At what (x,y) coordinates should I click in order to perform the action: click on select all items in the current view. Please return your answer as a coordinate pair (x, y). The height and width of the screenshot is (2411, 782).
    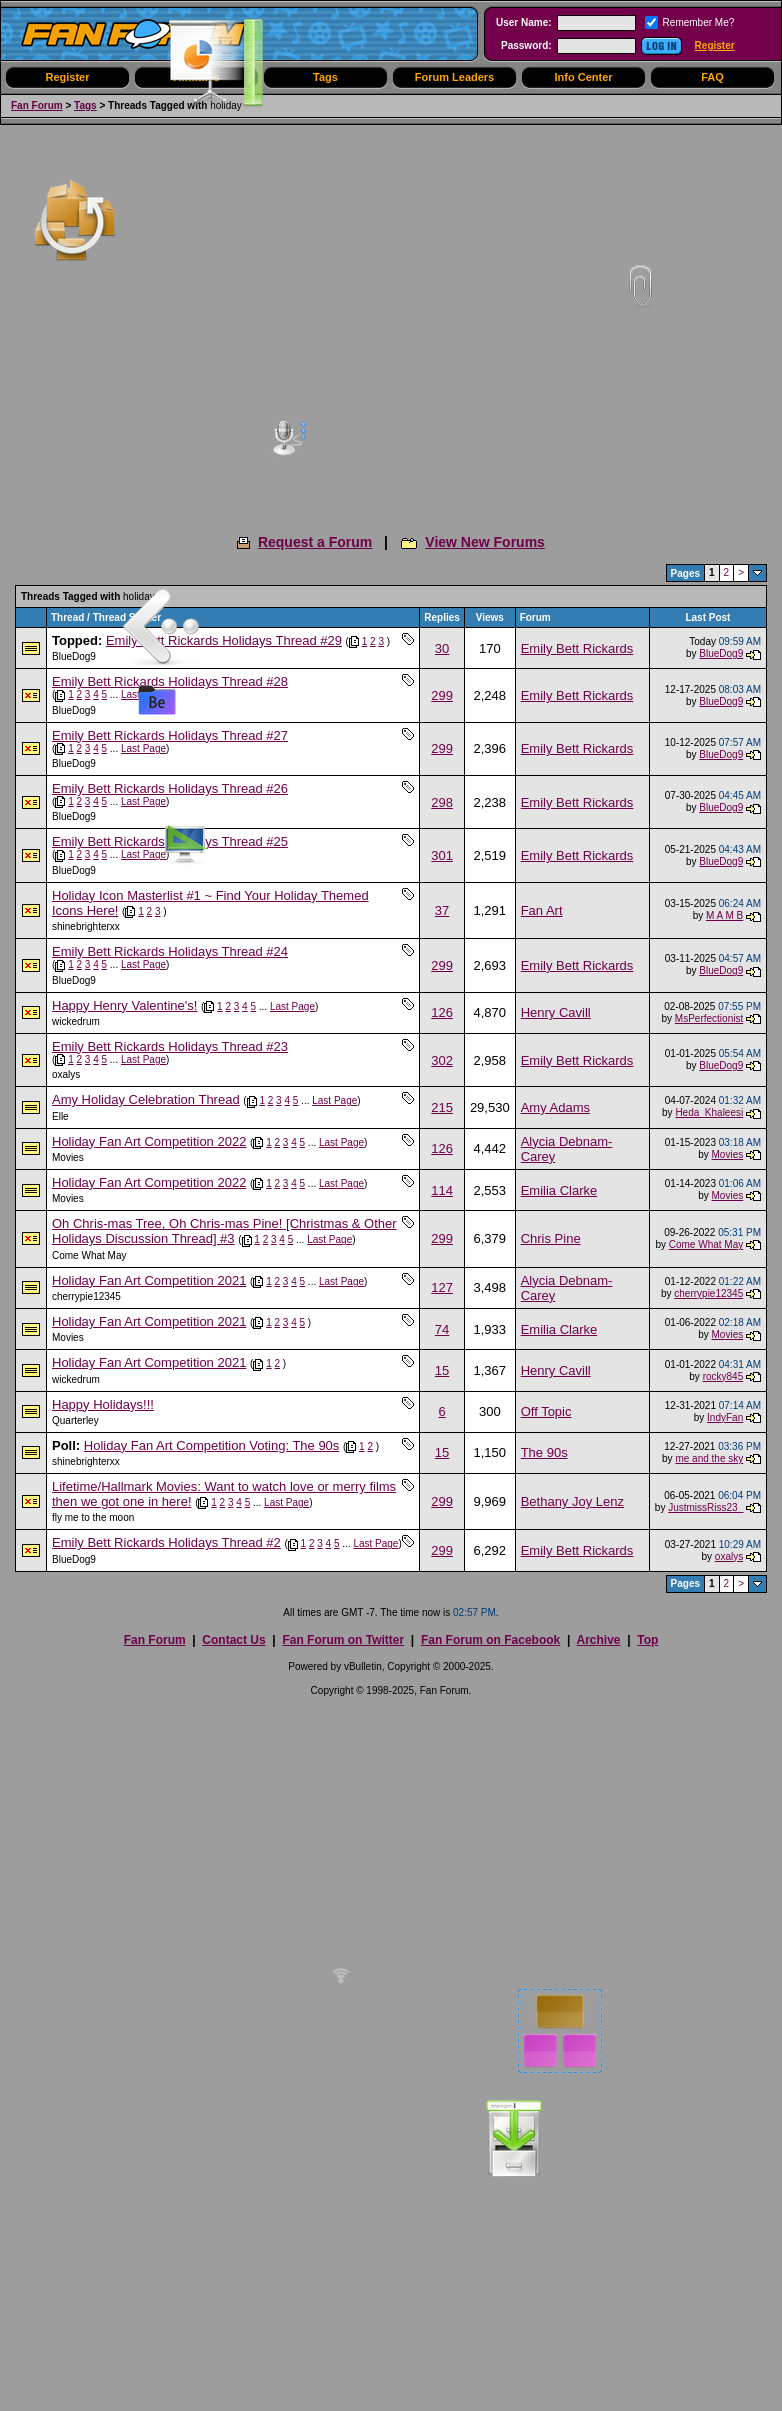
    Looking at the image, I should click on (560, 2031).